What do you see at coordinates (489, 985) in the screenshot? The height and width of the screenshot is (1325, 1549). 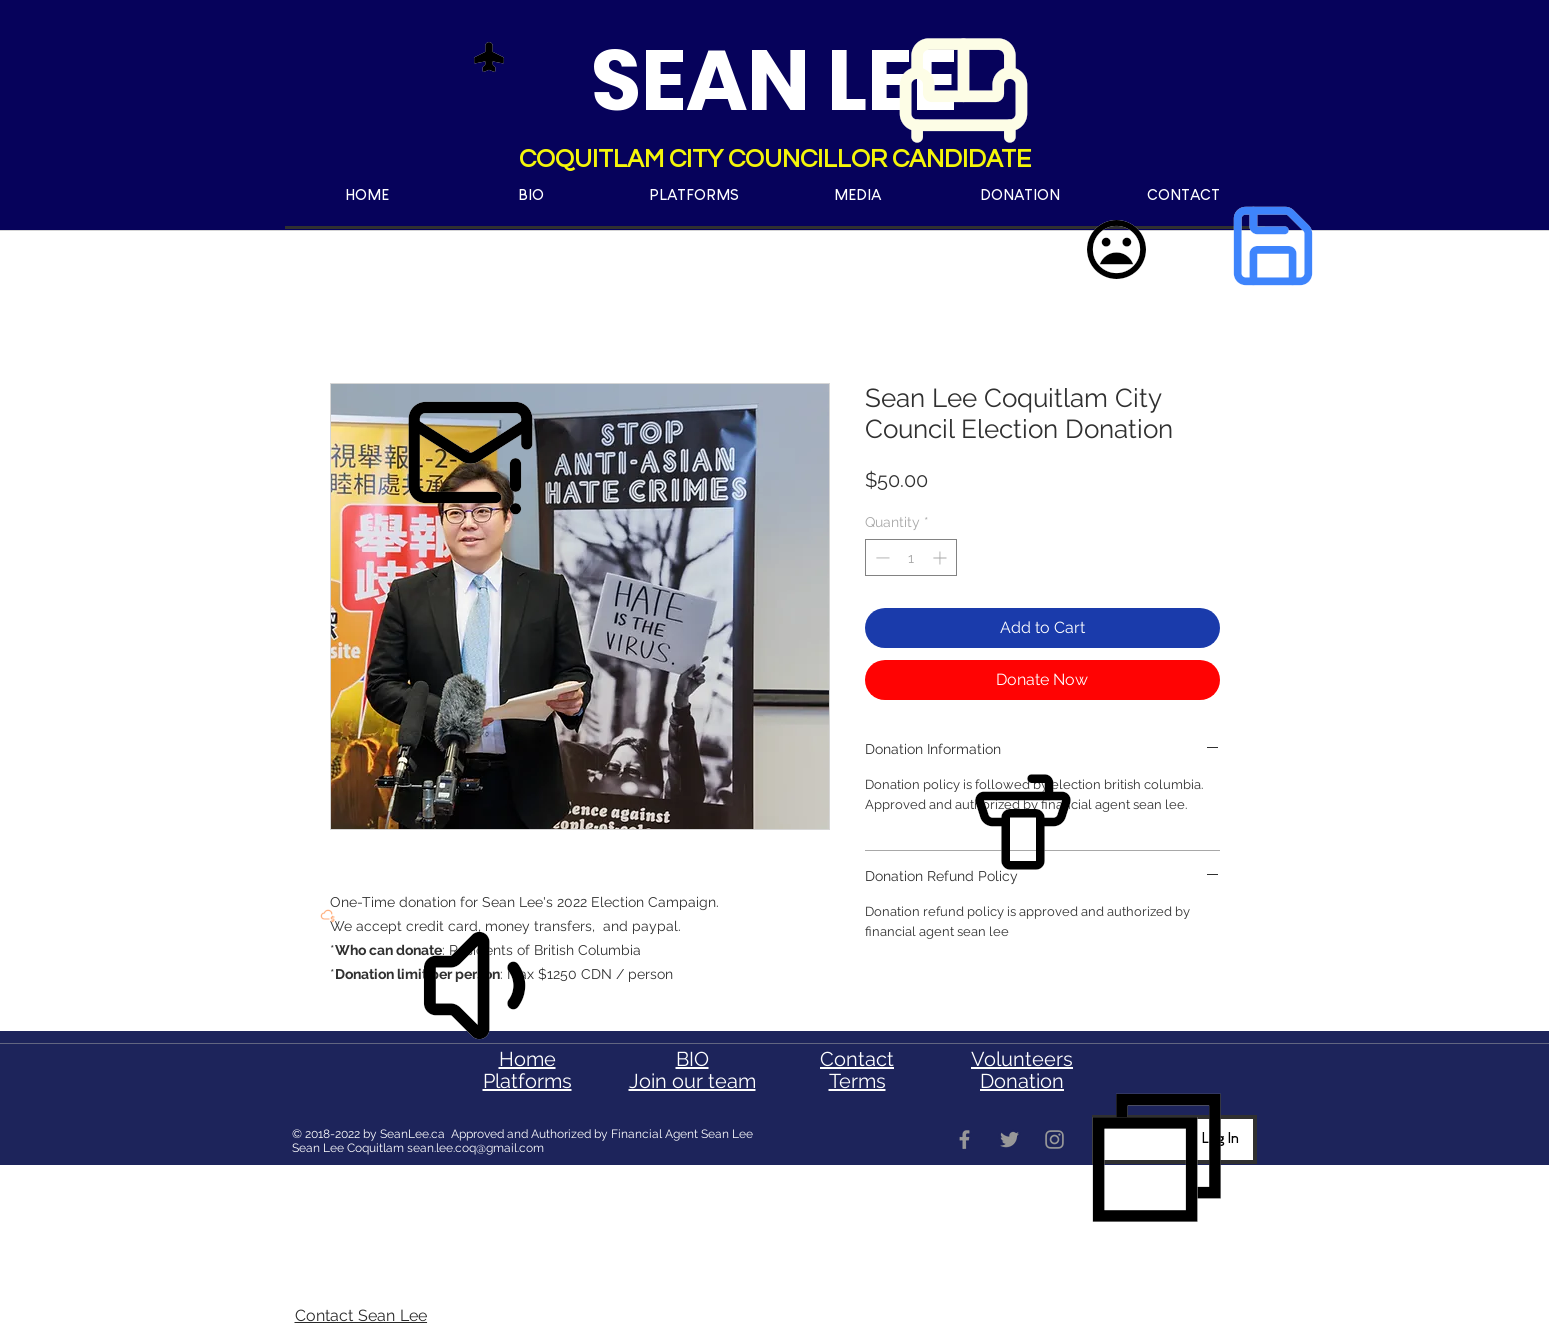 I see `adjust audio volume to low level` at bounding box center [489, 985].